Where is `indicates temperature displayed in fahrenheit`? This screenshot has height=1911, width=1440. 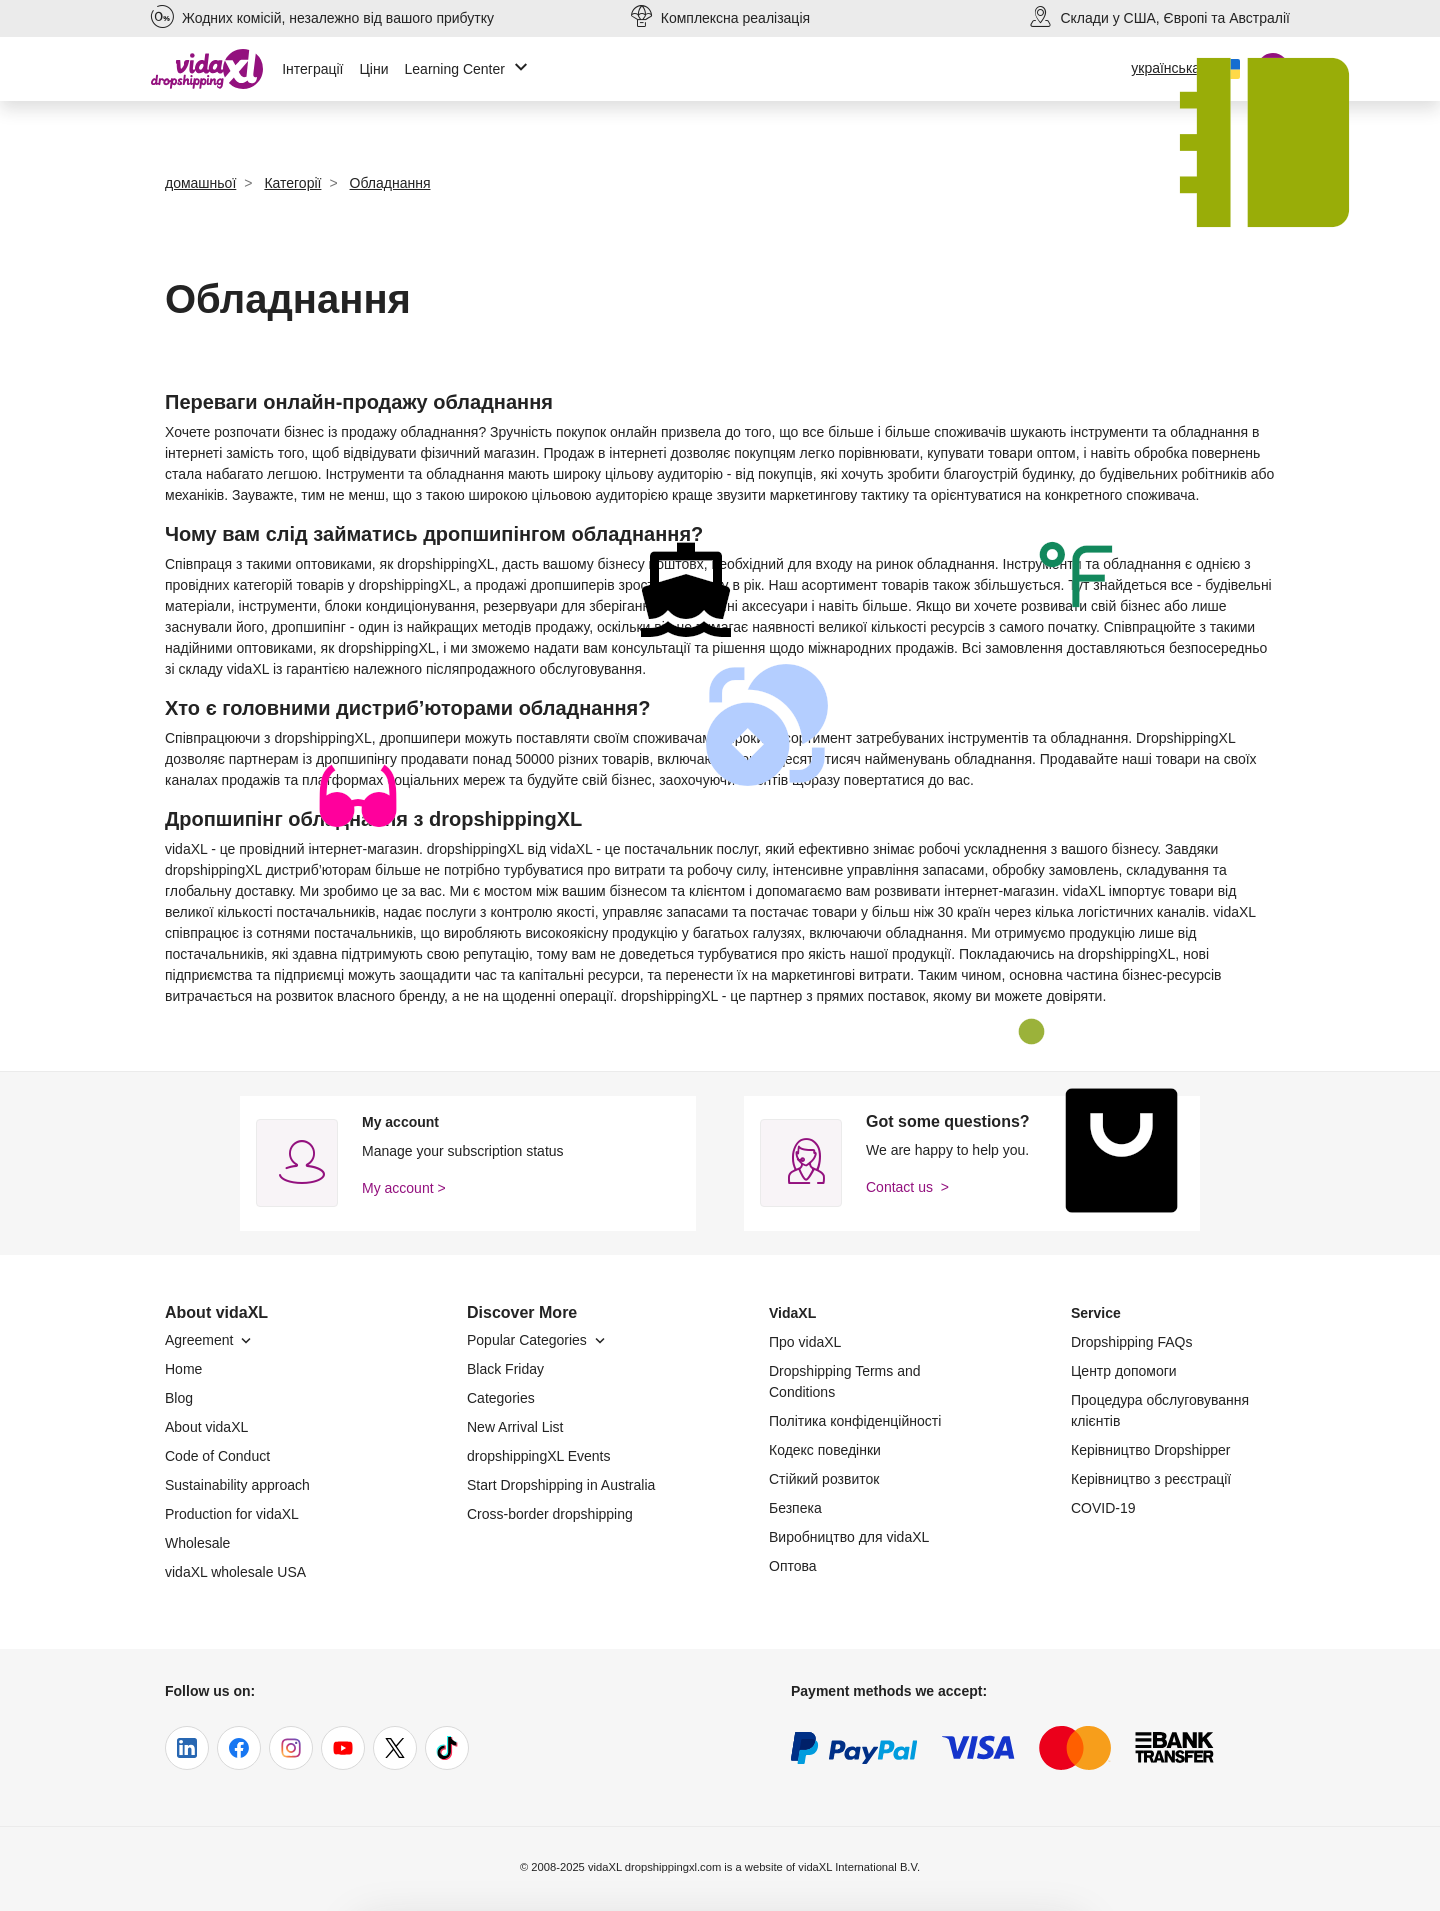 indicates temperature displayed in fahrenheit is located at coordinates (1079, 574).